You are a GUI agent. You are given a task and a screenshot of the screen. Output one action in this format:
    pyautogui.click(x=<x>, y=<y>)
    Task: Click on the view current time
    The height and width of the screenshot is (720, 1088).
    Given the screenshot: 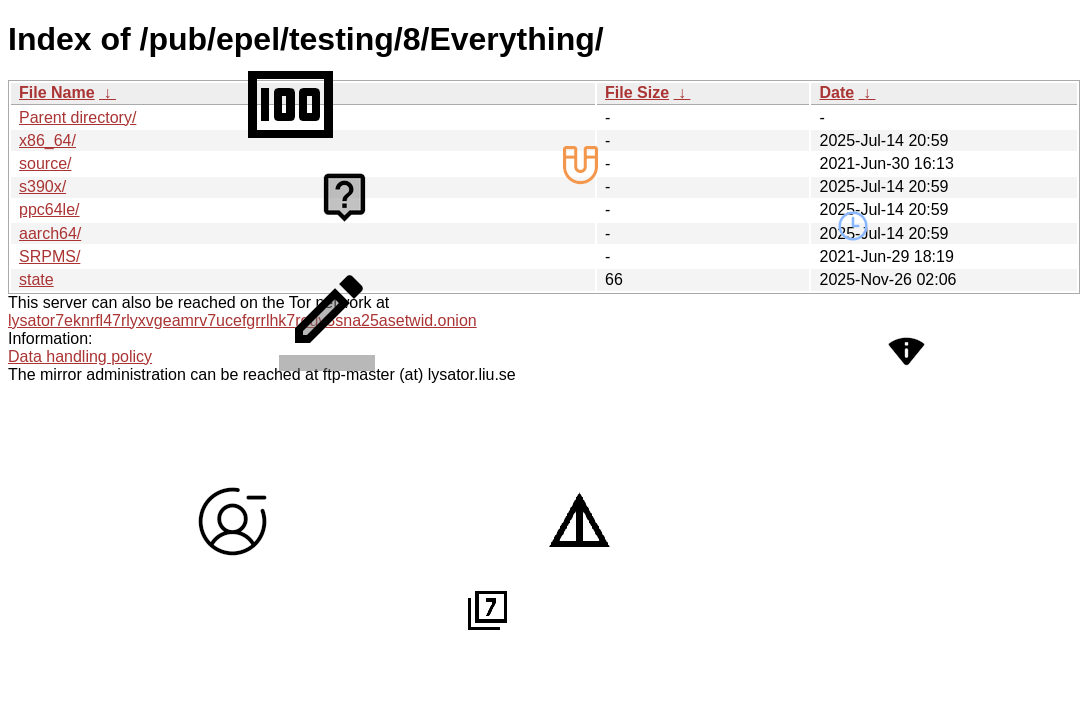 What is the action you would take?
    pyautogui.click(x=853, y=226)
    